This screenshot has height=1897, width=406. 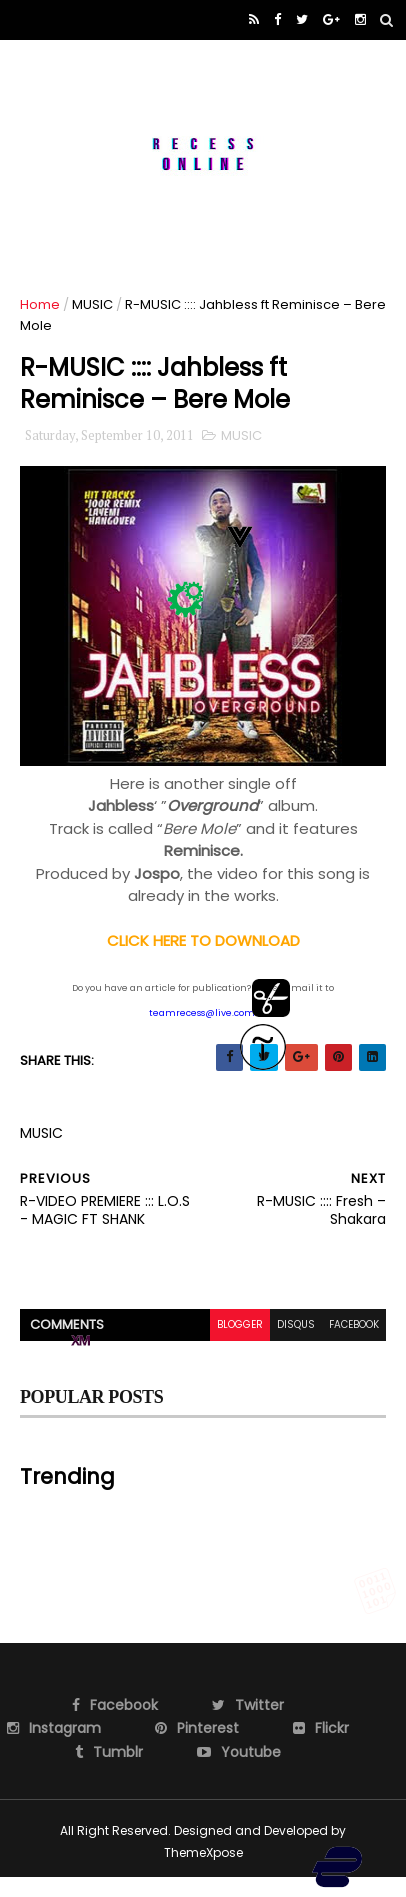 I want to click on open the ExpressVPN app, so click(x=337, y=1867).